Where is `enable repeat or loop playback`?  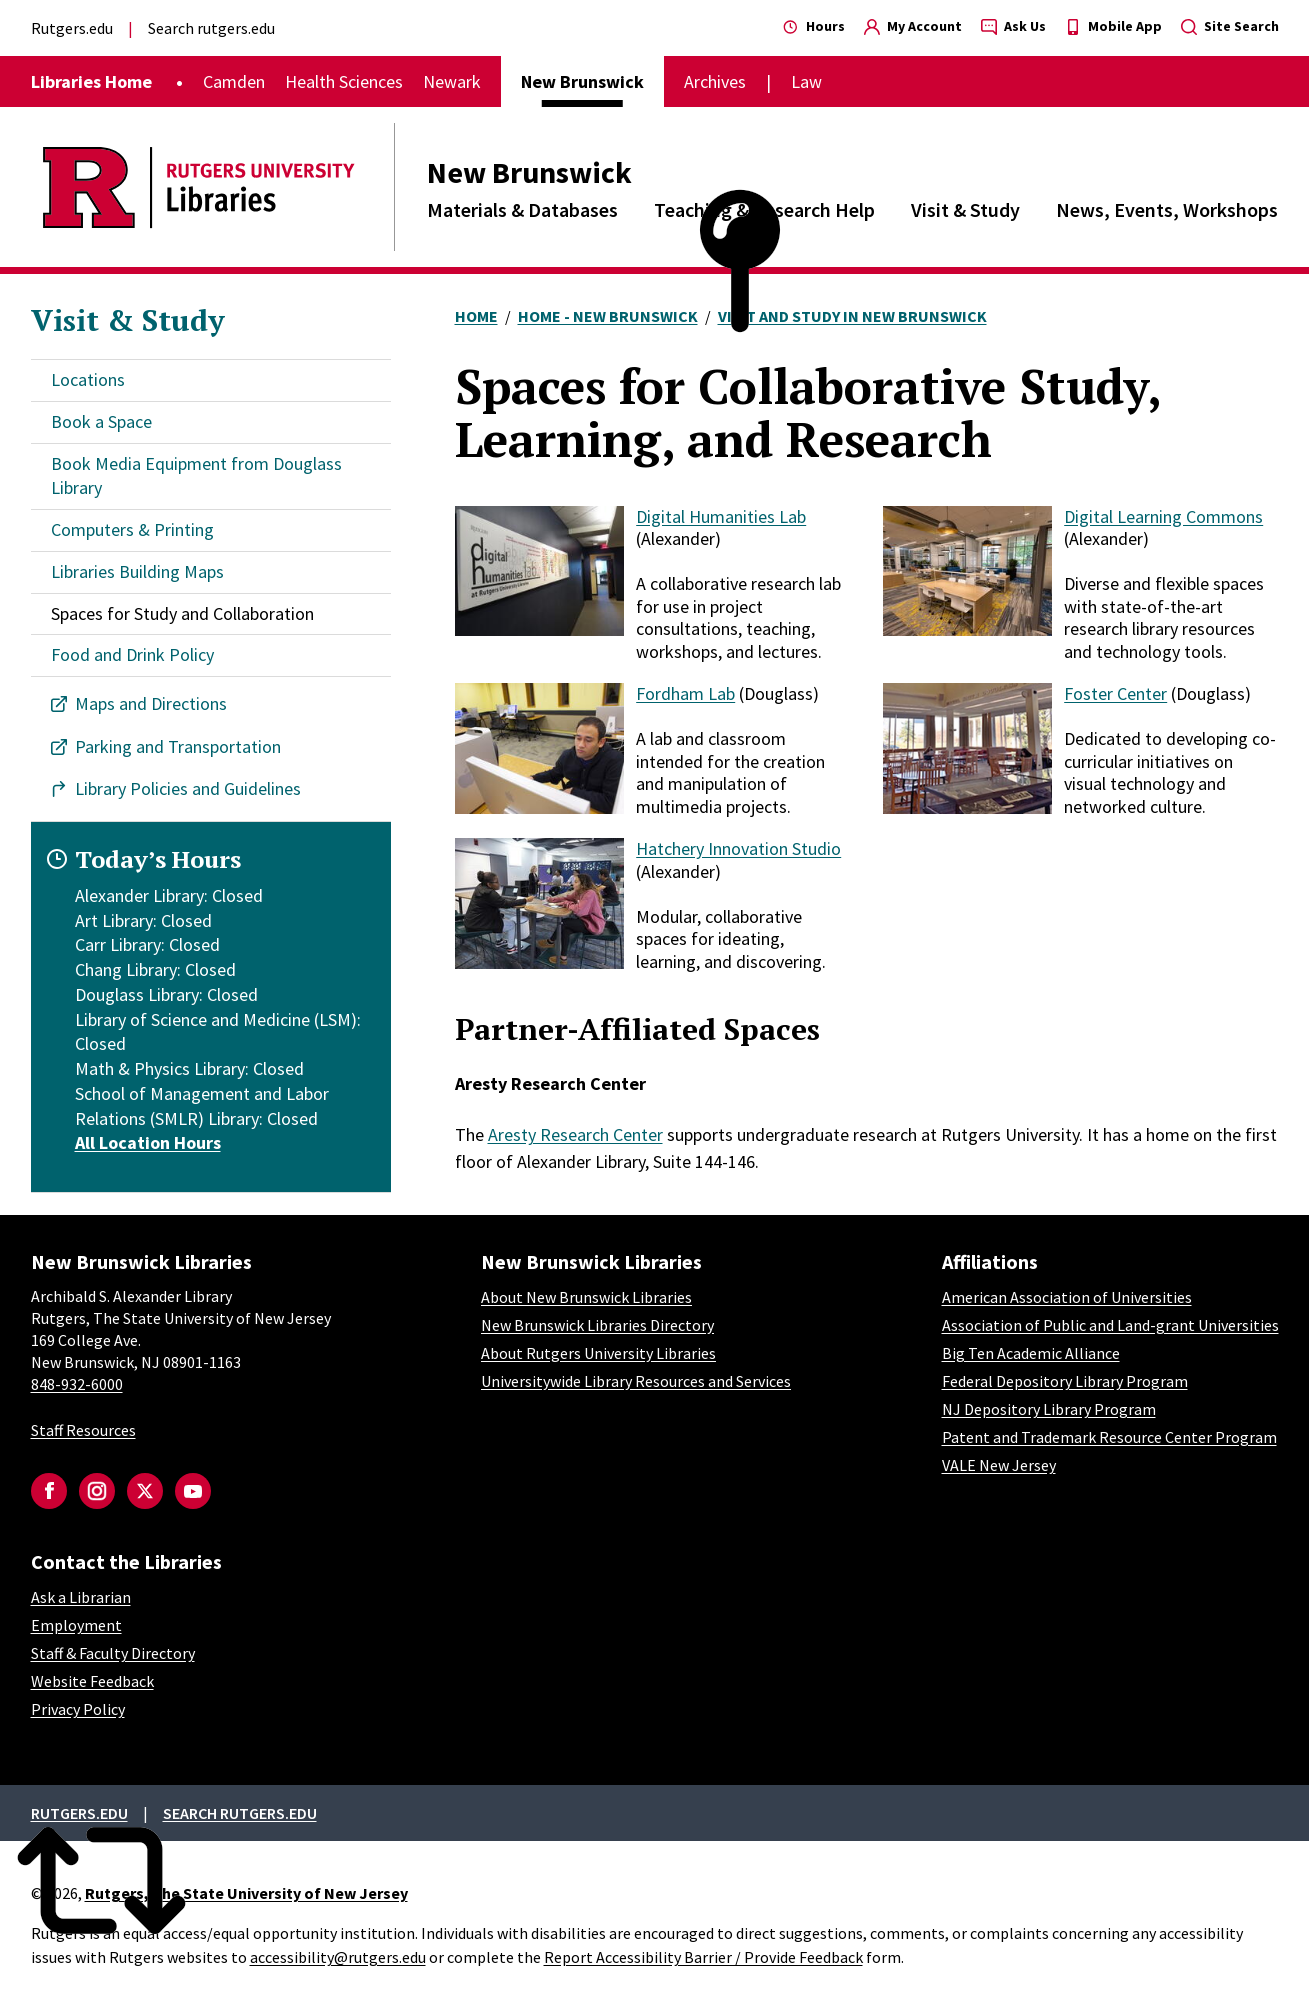 enable repeat or loop playback is located at coordinates (101, 1880).